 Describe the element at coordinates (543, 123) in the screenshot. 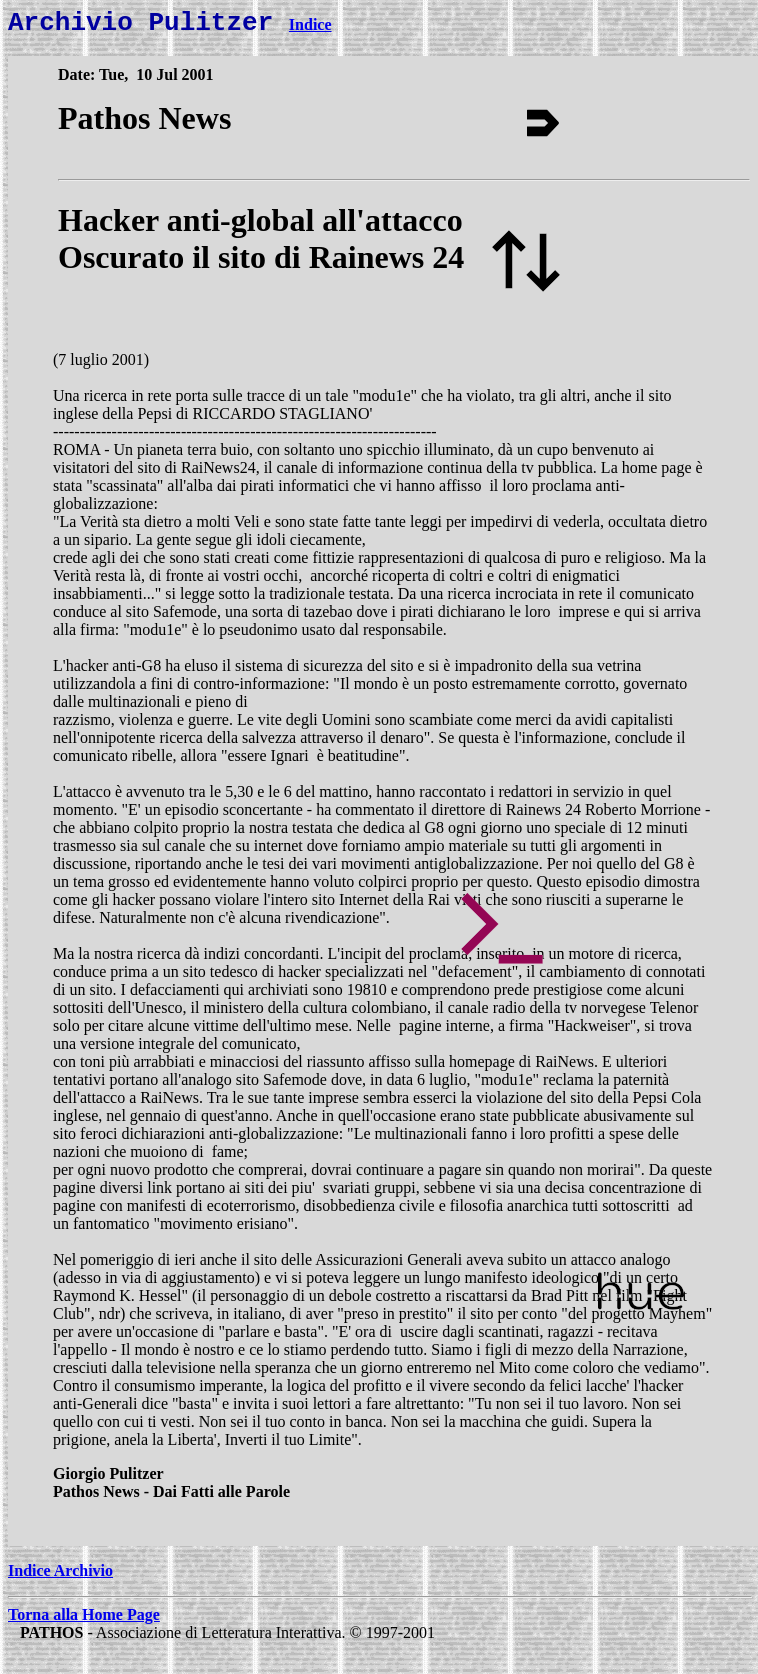

I see `open the V2EX community forum` at that location.